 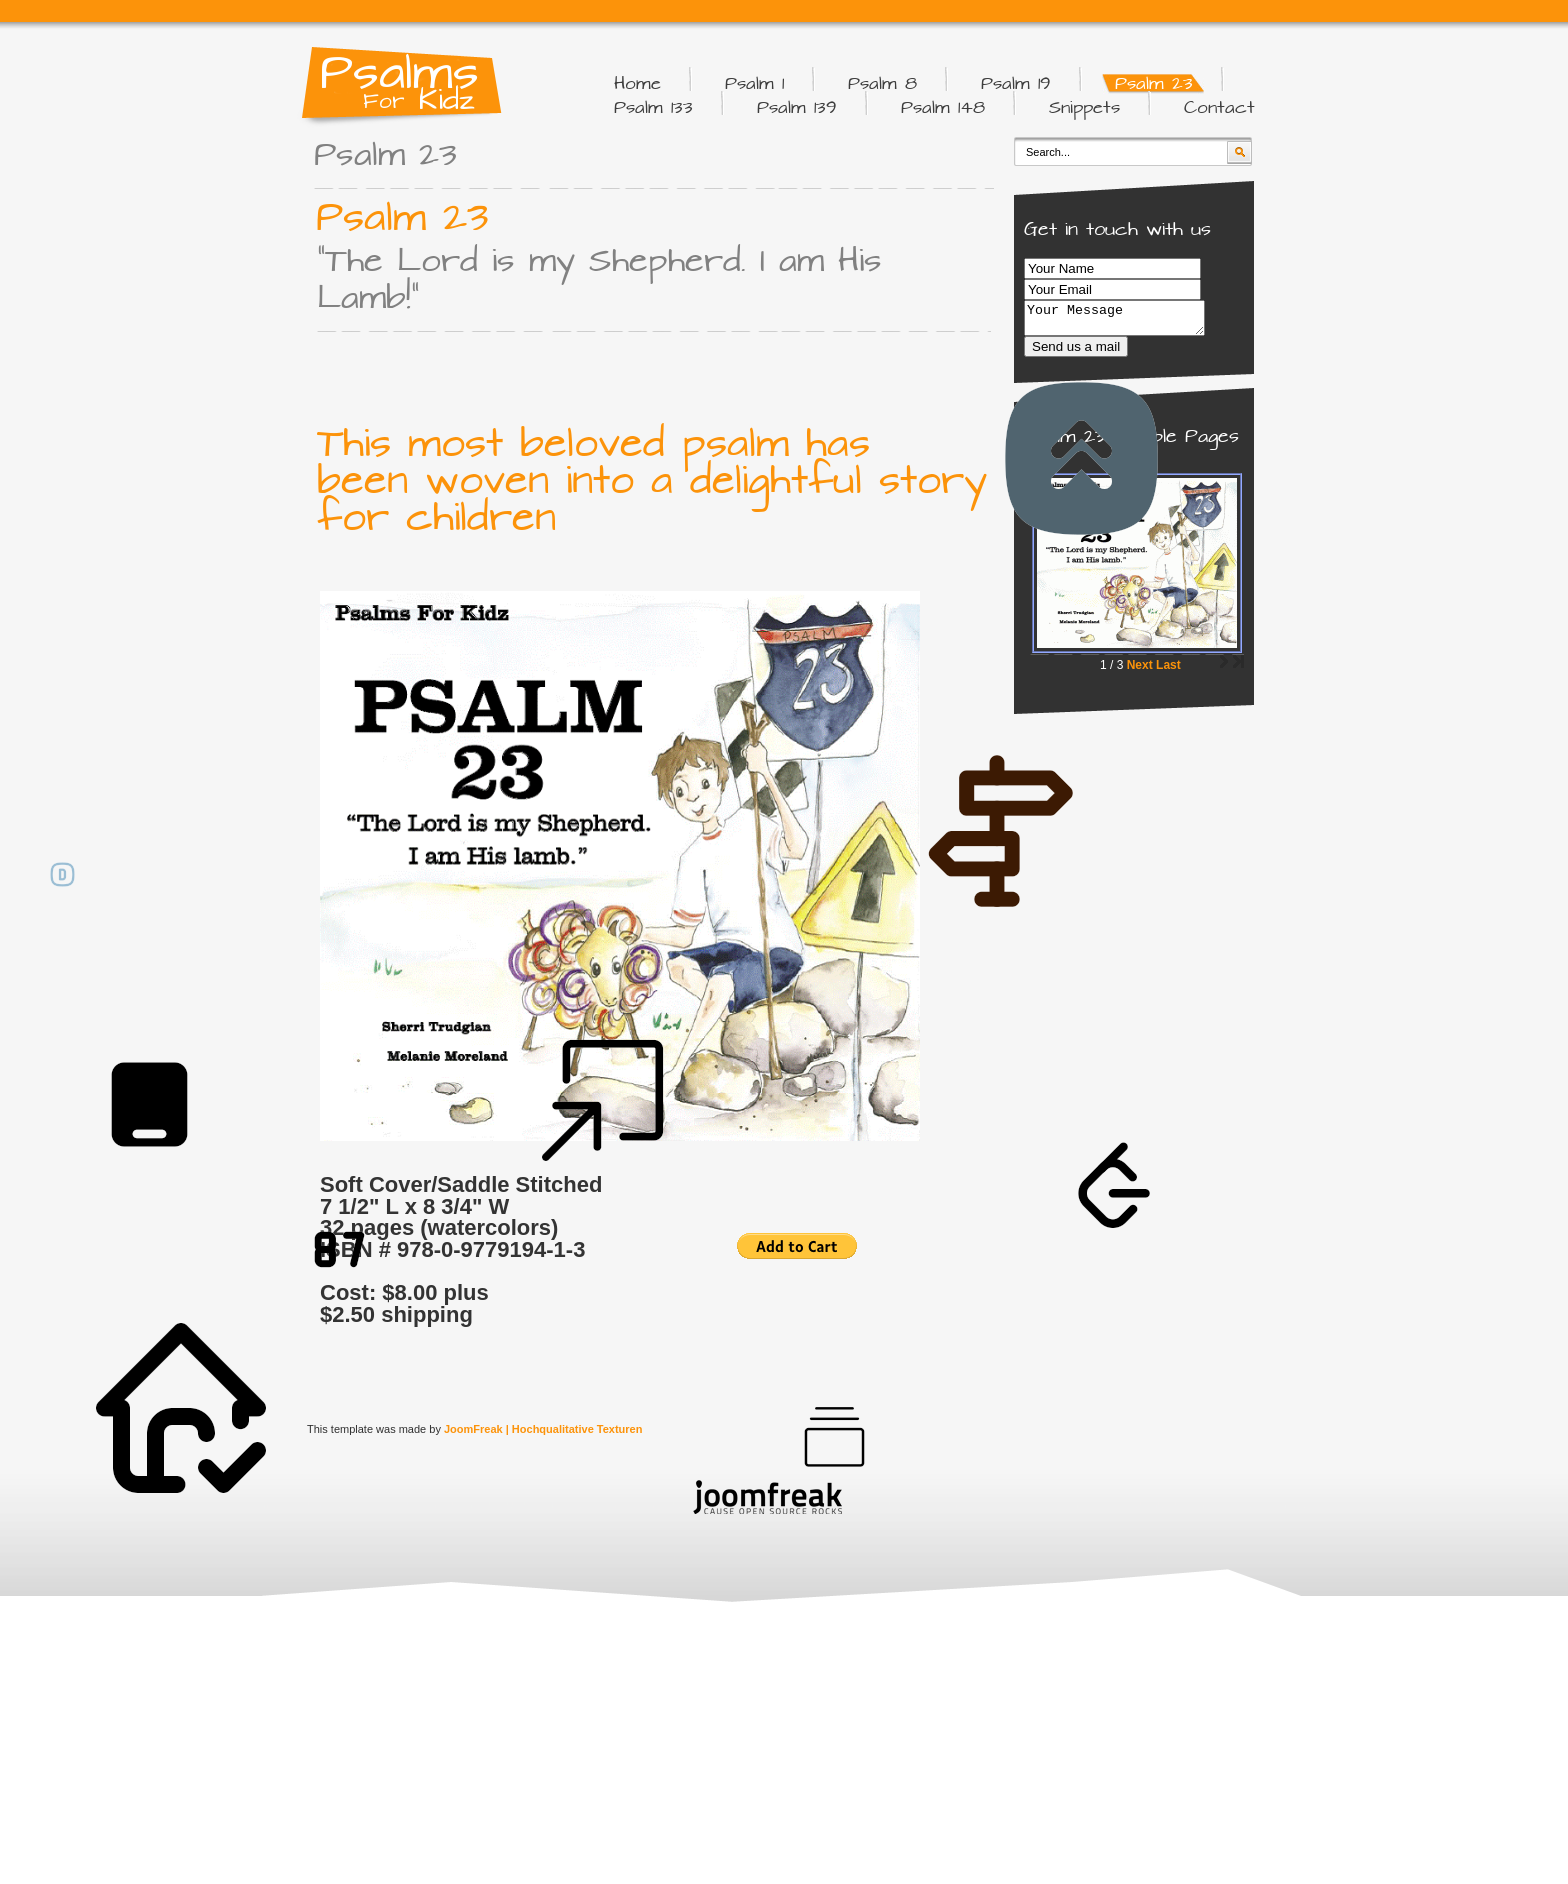 I want to click on import or bring content into a container, so click(x=602, y=1100).